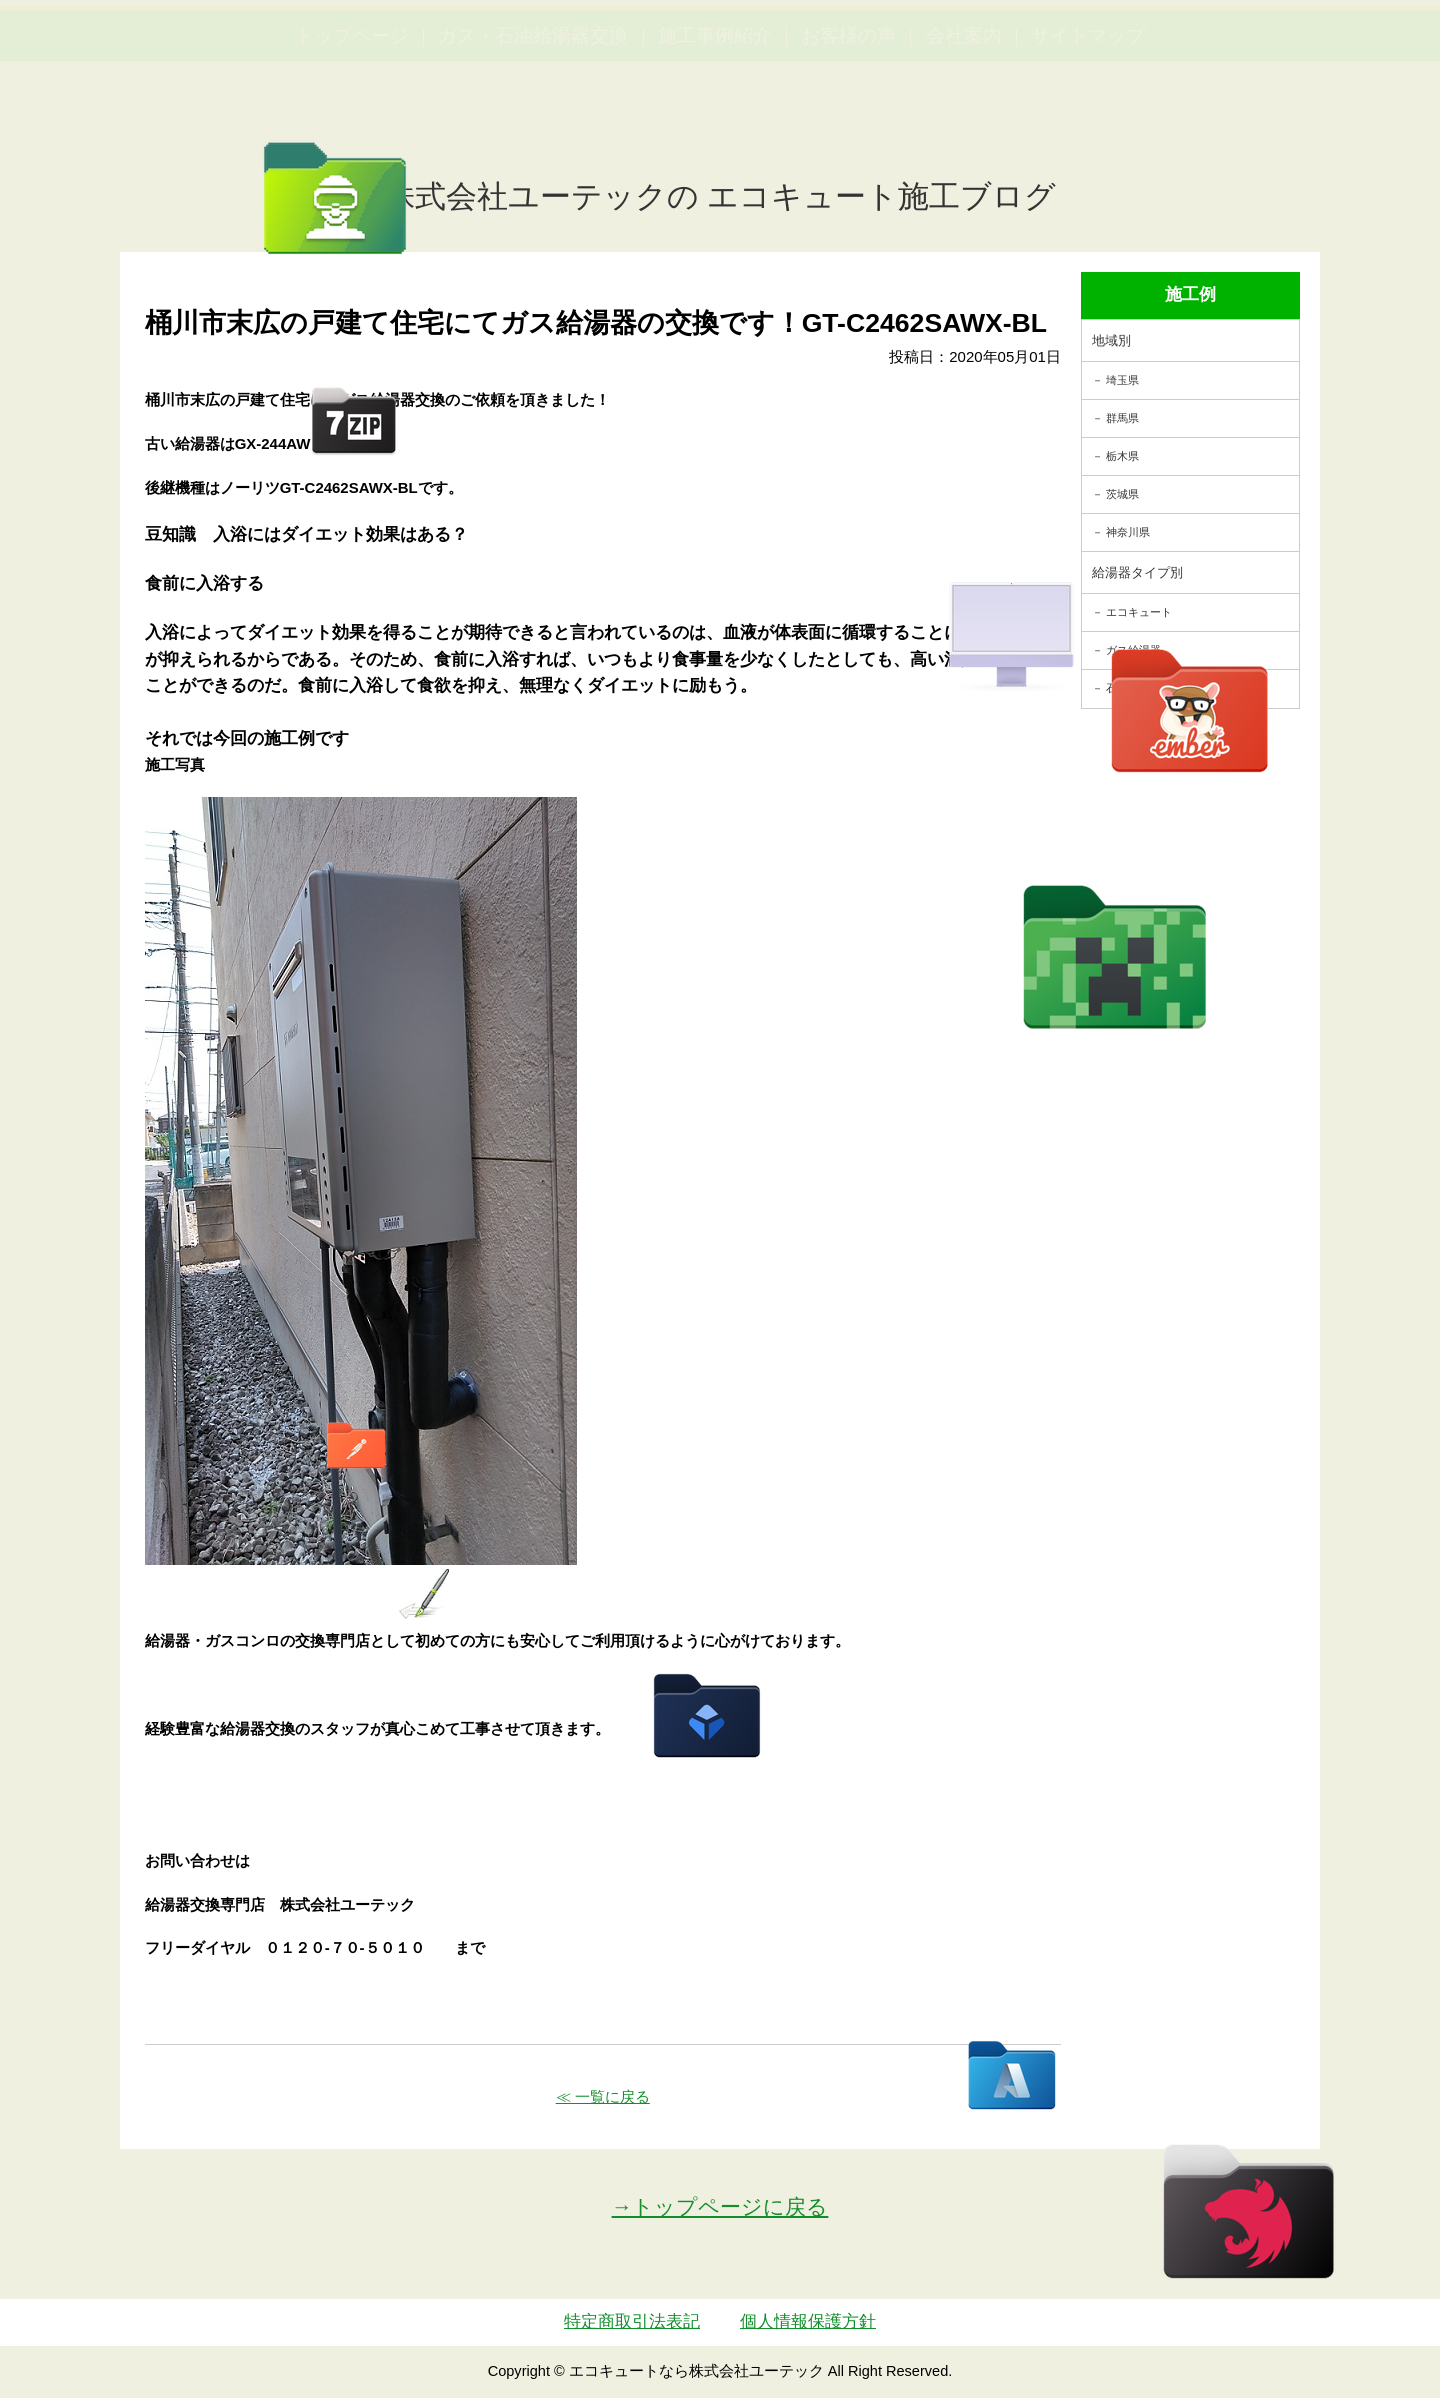 The width and height of the screenshot is (1440, 2398). What do you see at coordinates (1189, 715) in the screenshot?
I see `folder containing Ember.js project files` at bounding box center [1189, 715].